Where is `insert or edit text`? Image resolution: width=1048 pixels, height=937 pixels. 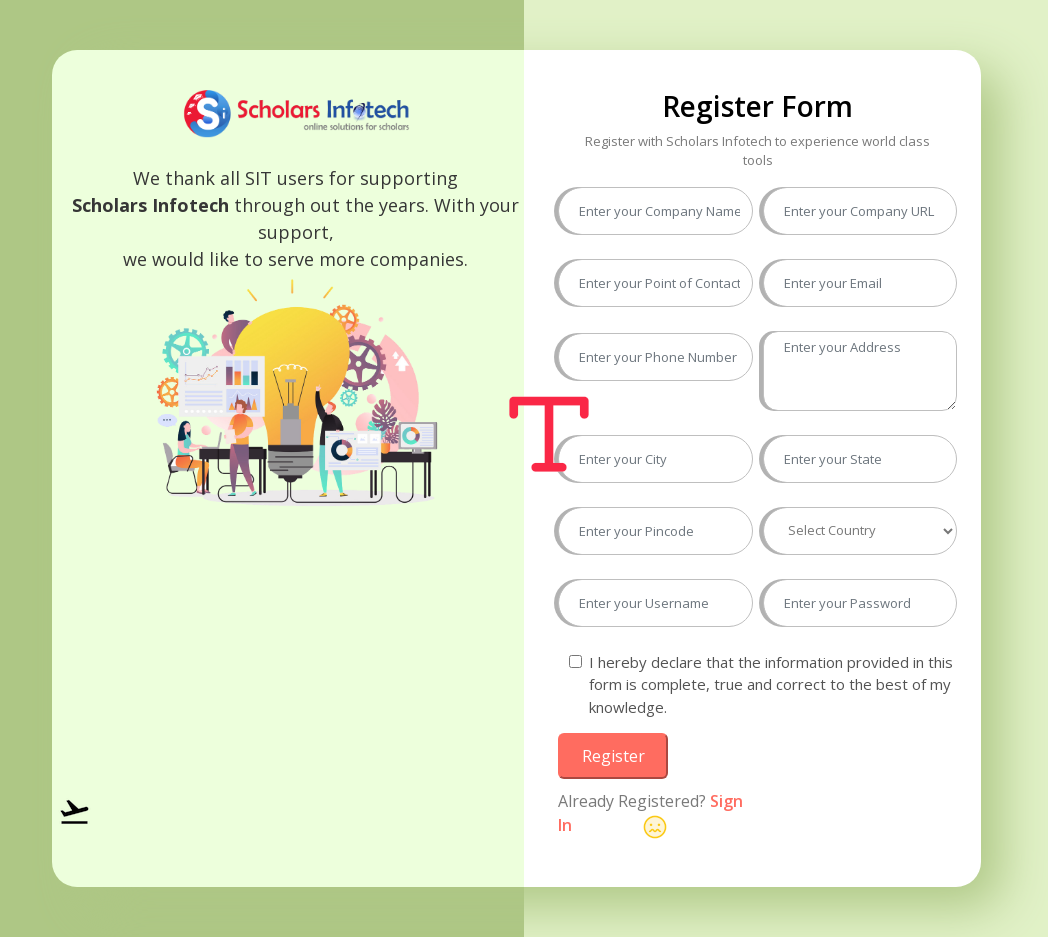 insert or edit text is located at coordinates (549, 432).